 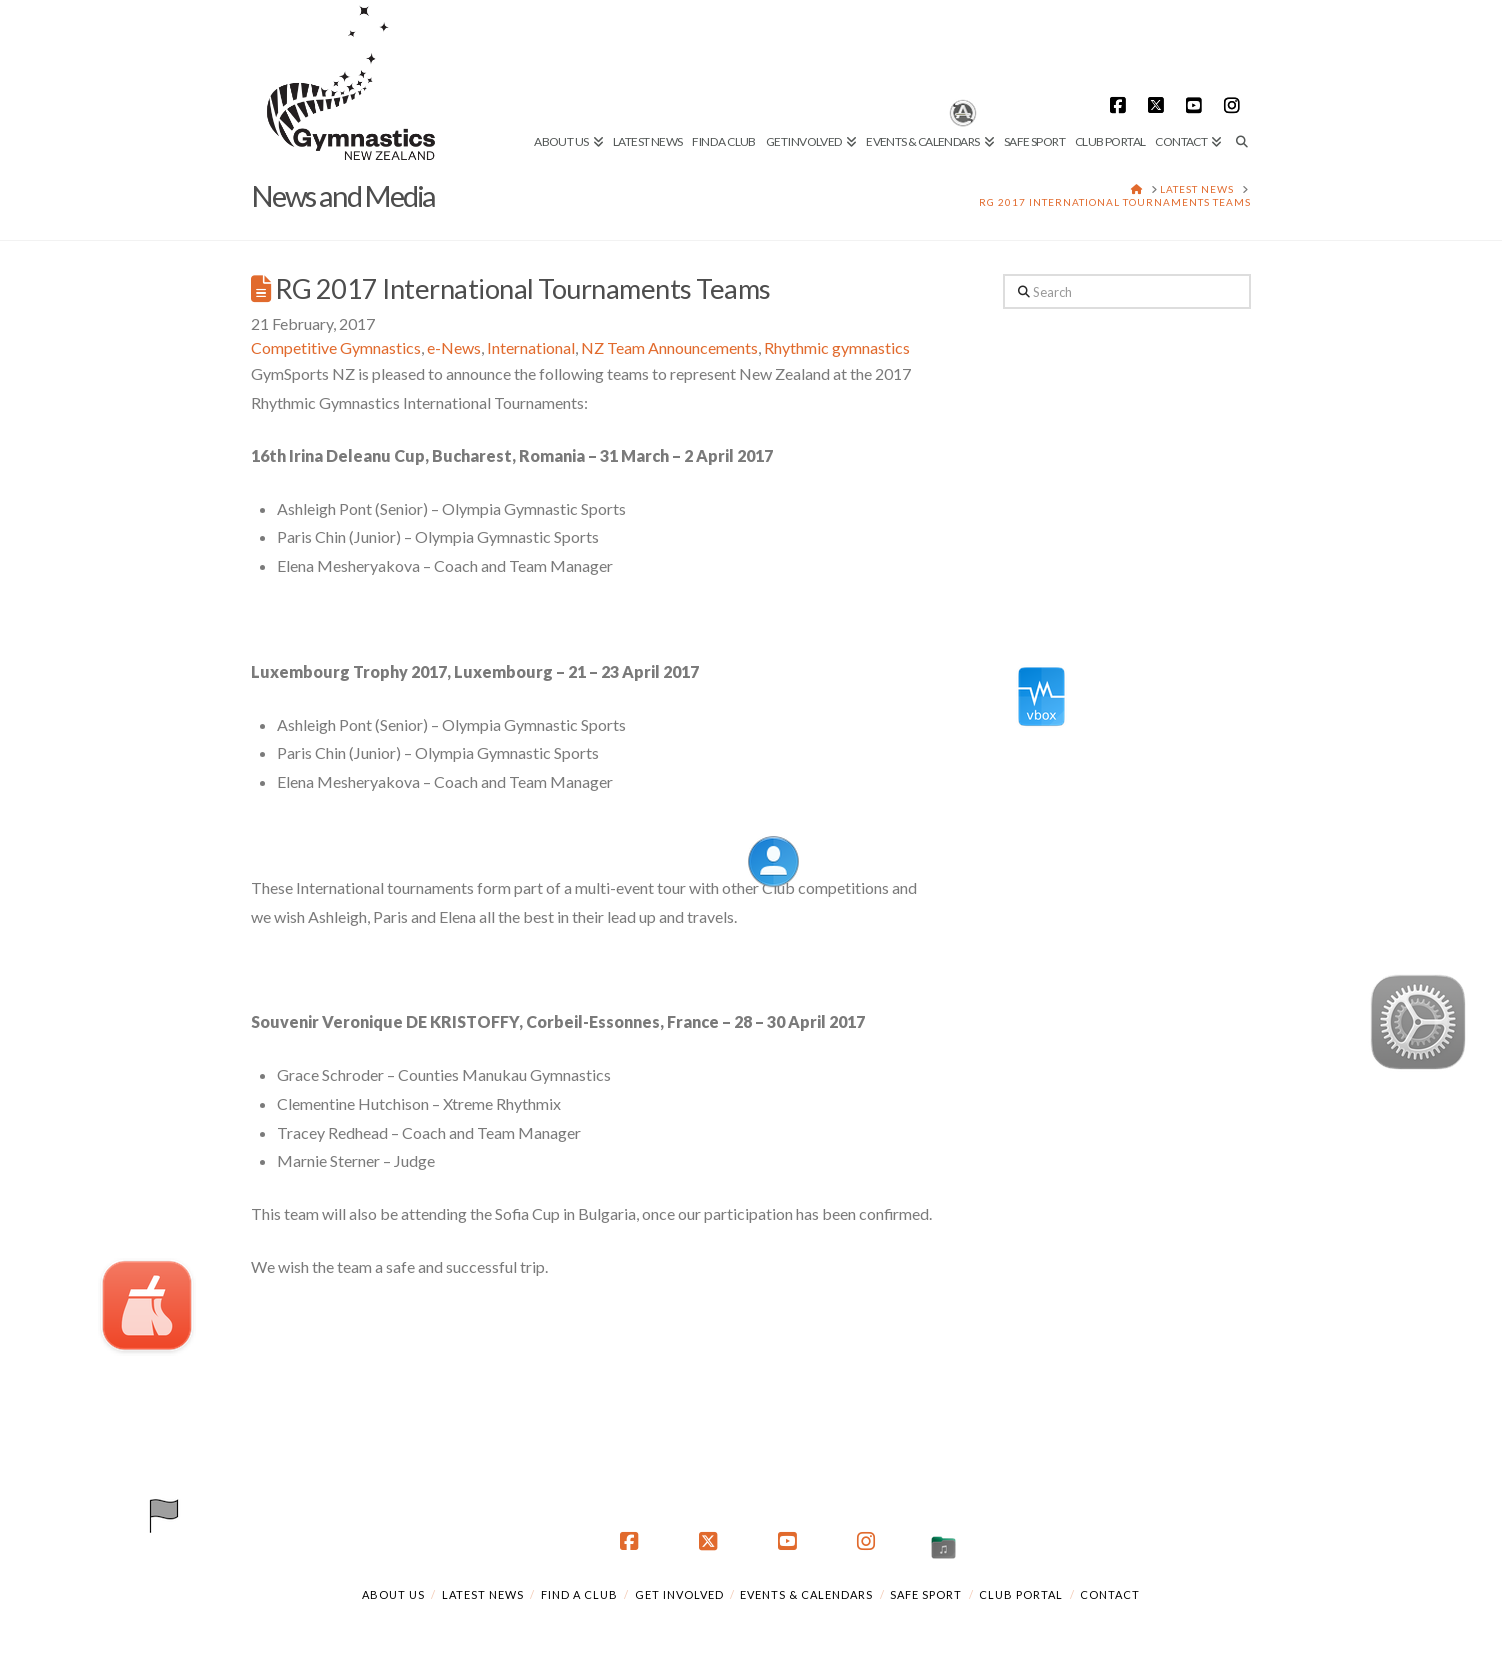 I want to click on access privacy and storage cleanup settings, so click(x=147, y=1307).